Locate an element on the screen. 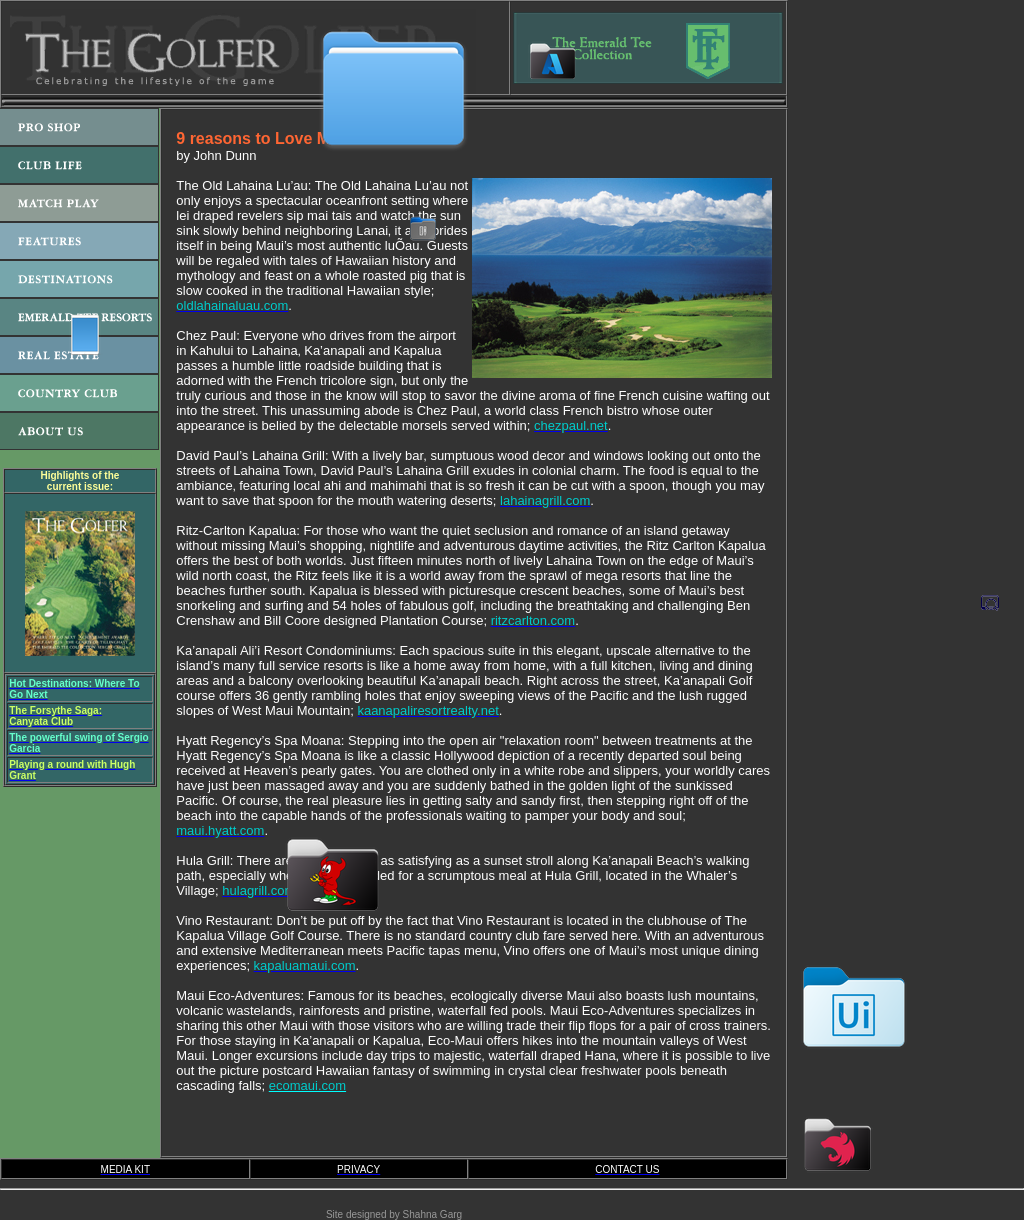 The image size is (1024, 1220). open NestJS project folder is located at coordinates (837, 1146).